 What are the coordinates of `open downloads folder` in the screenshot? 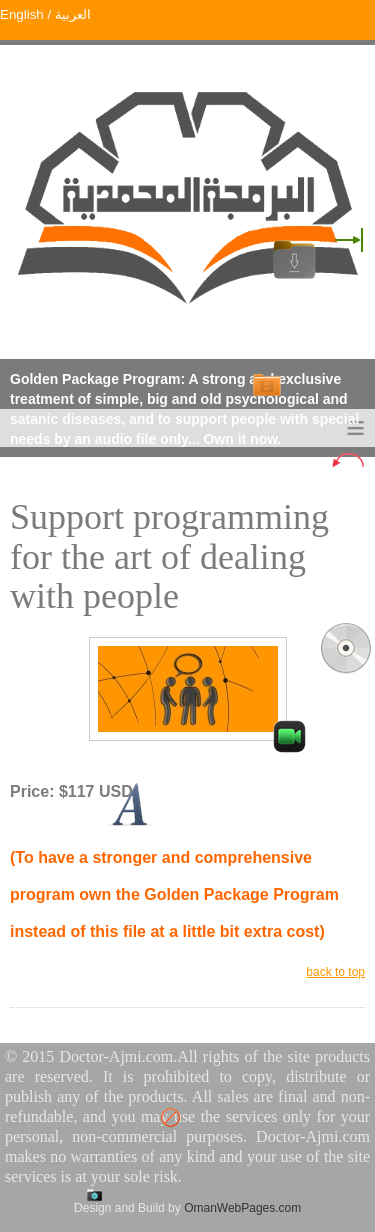 It's located at (294, 259).